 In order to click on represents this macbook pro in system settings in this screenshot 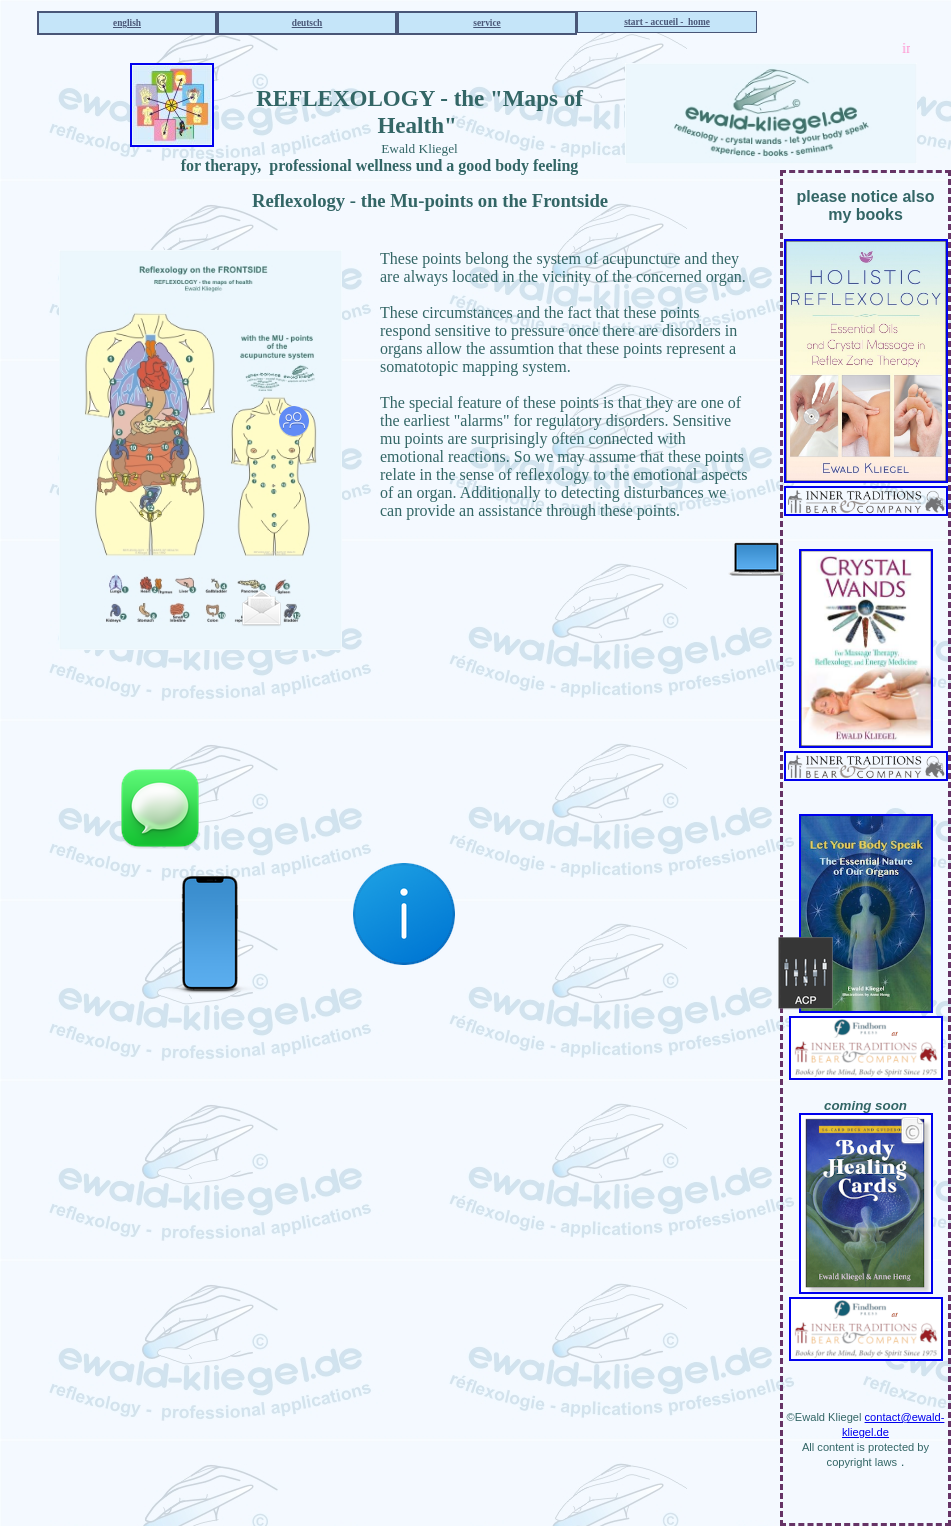, I will do `click(756, 558)`.